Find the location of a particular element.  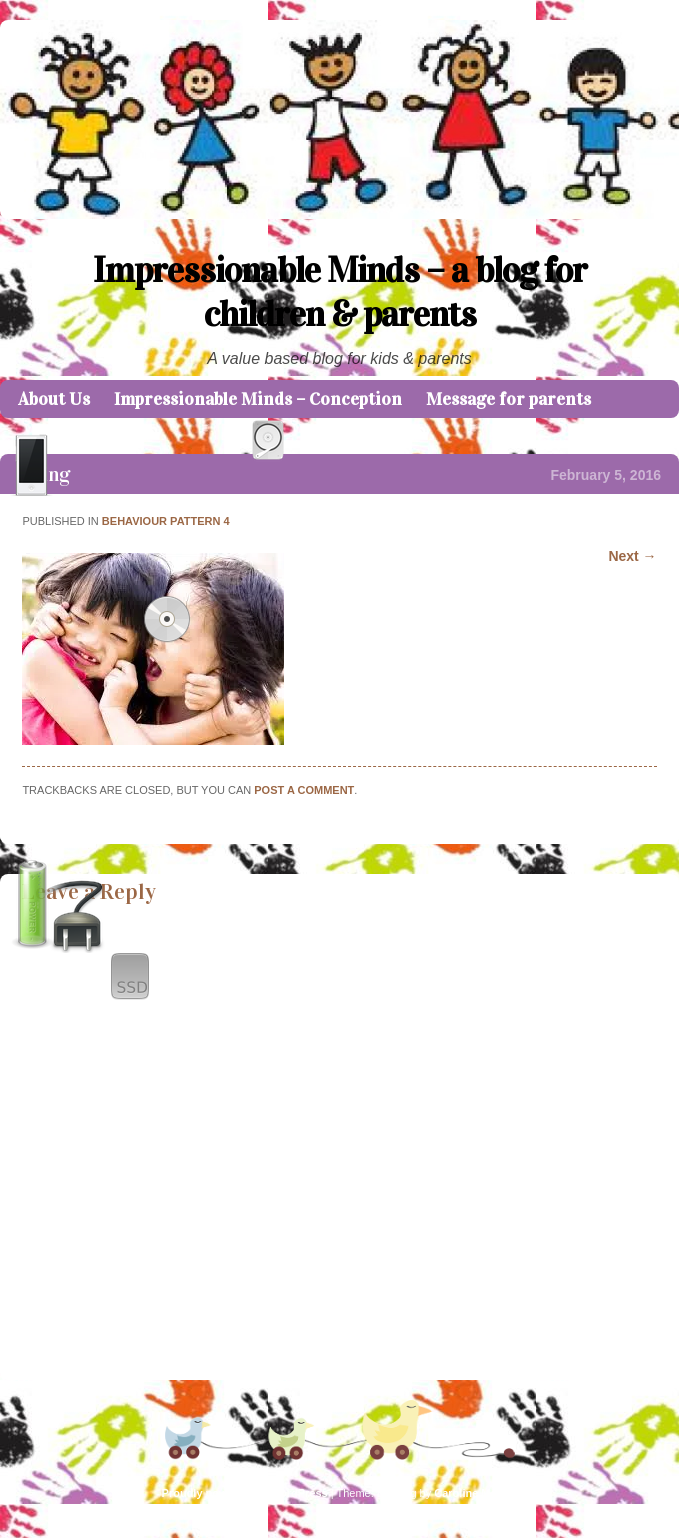

access solid state drive storage is located at coordinates (130, 976).